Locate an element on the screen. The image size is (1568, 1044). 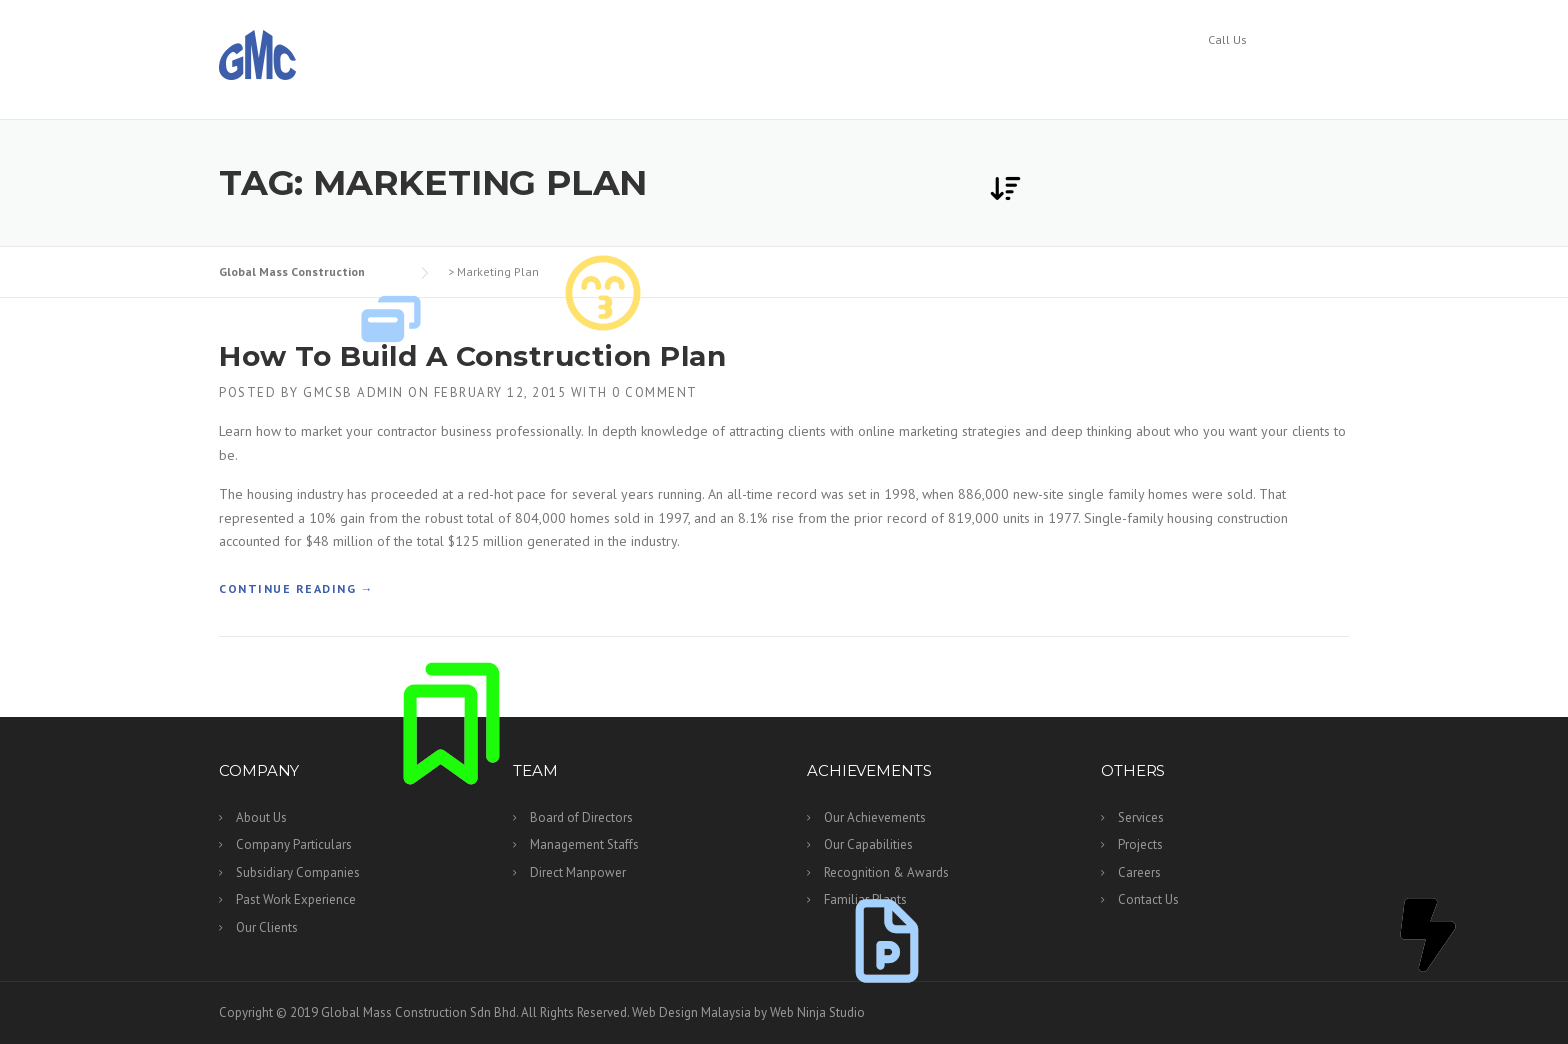
sort items from largest to smallest is located at coordinates (1005, 188).